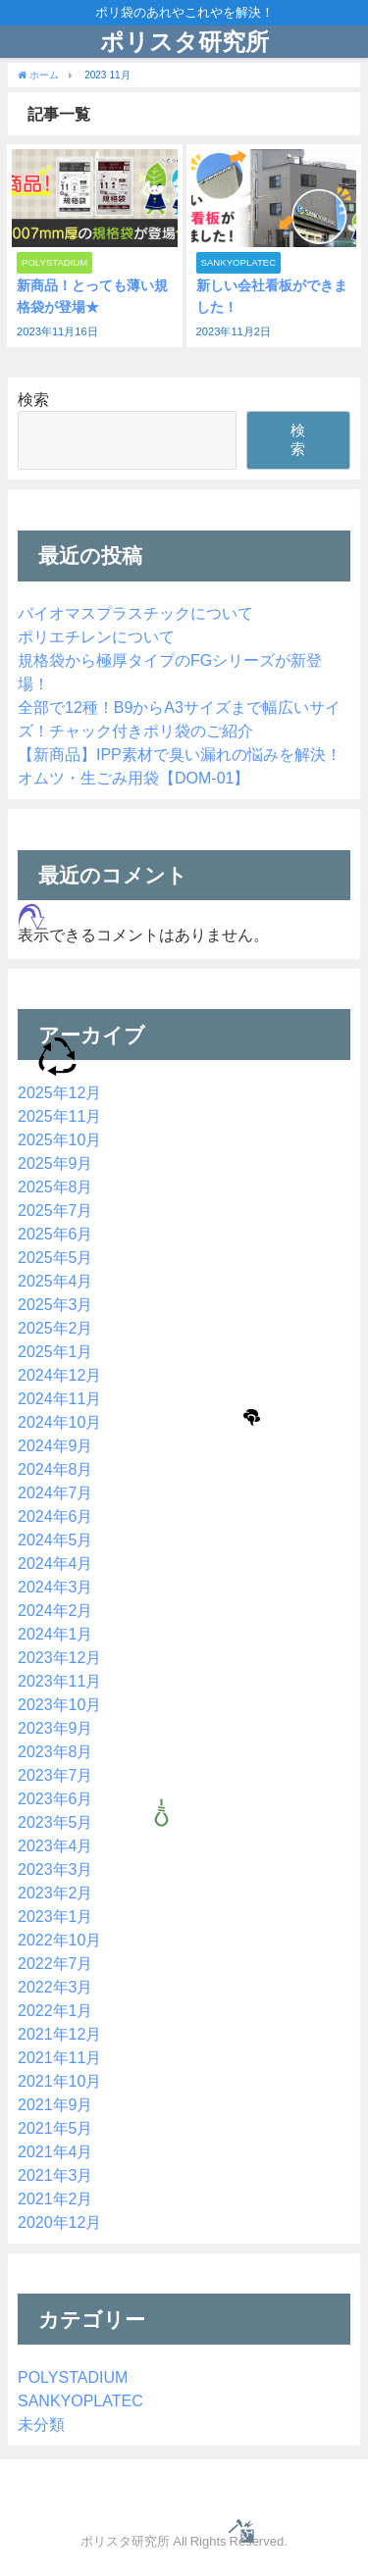  I want to click on break or destroy an item, so click(240, 2529).